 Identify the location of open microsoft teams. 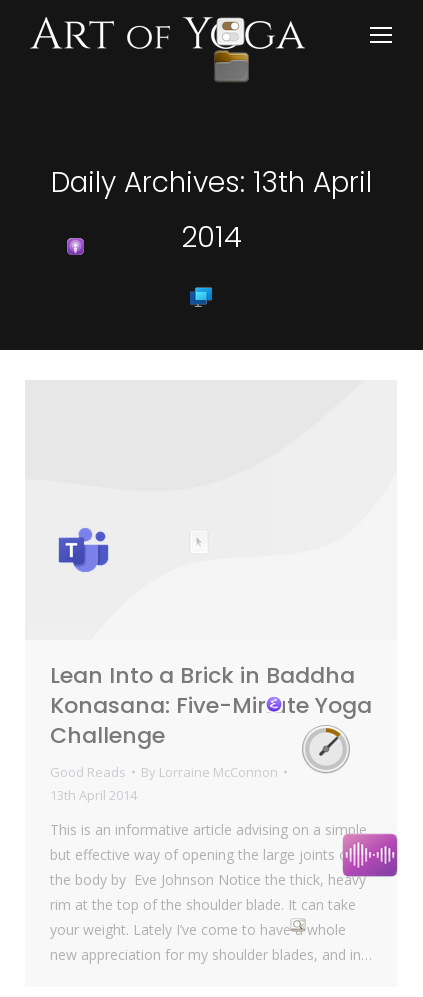
(83, 550).